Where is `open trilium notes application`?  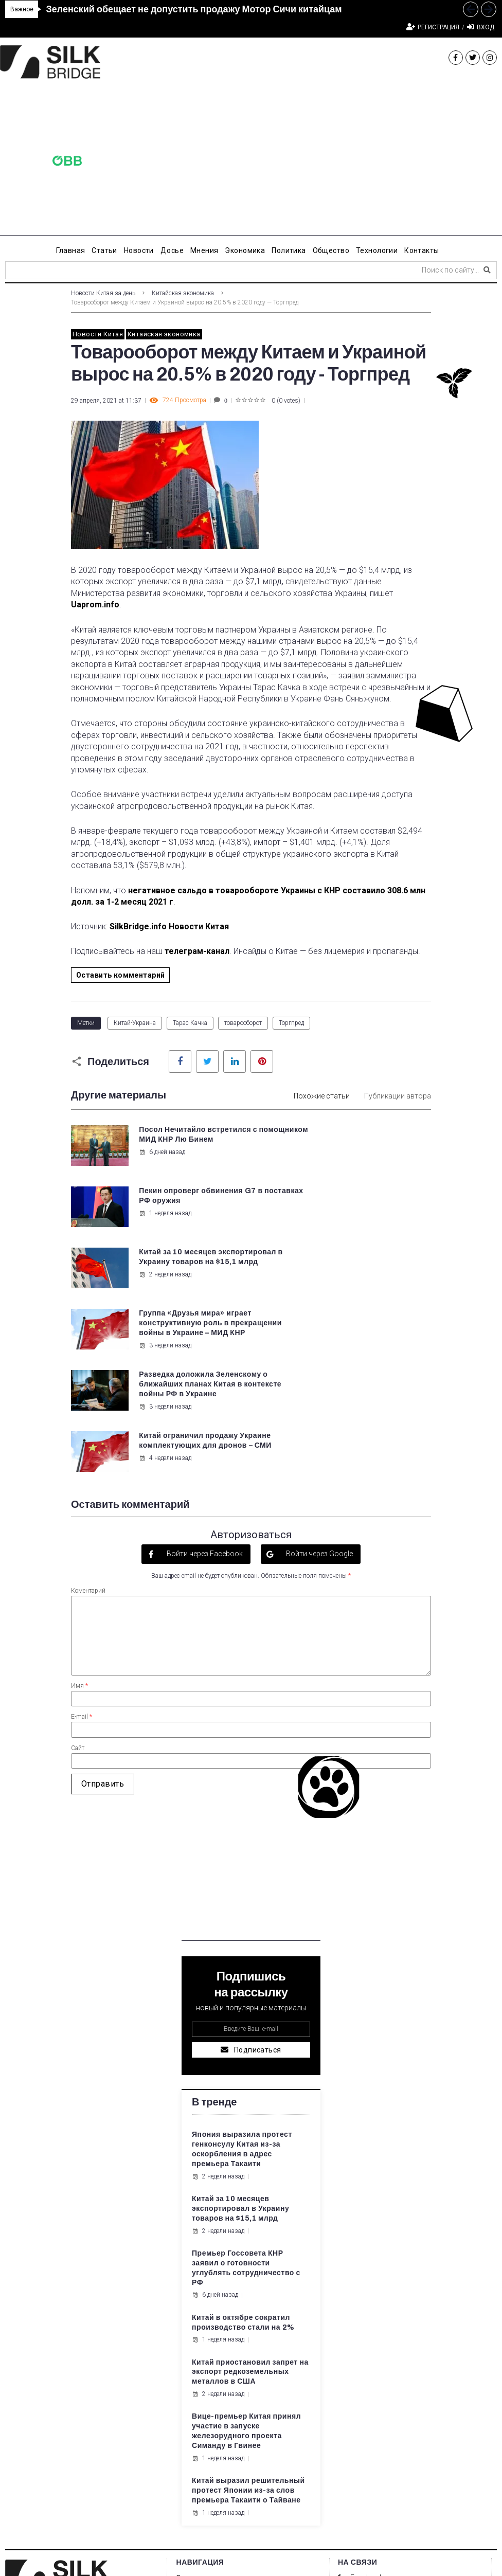
open trilium notes application is located at coordinates (454, 383).